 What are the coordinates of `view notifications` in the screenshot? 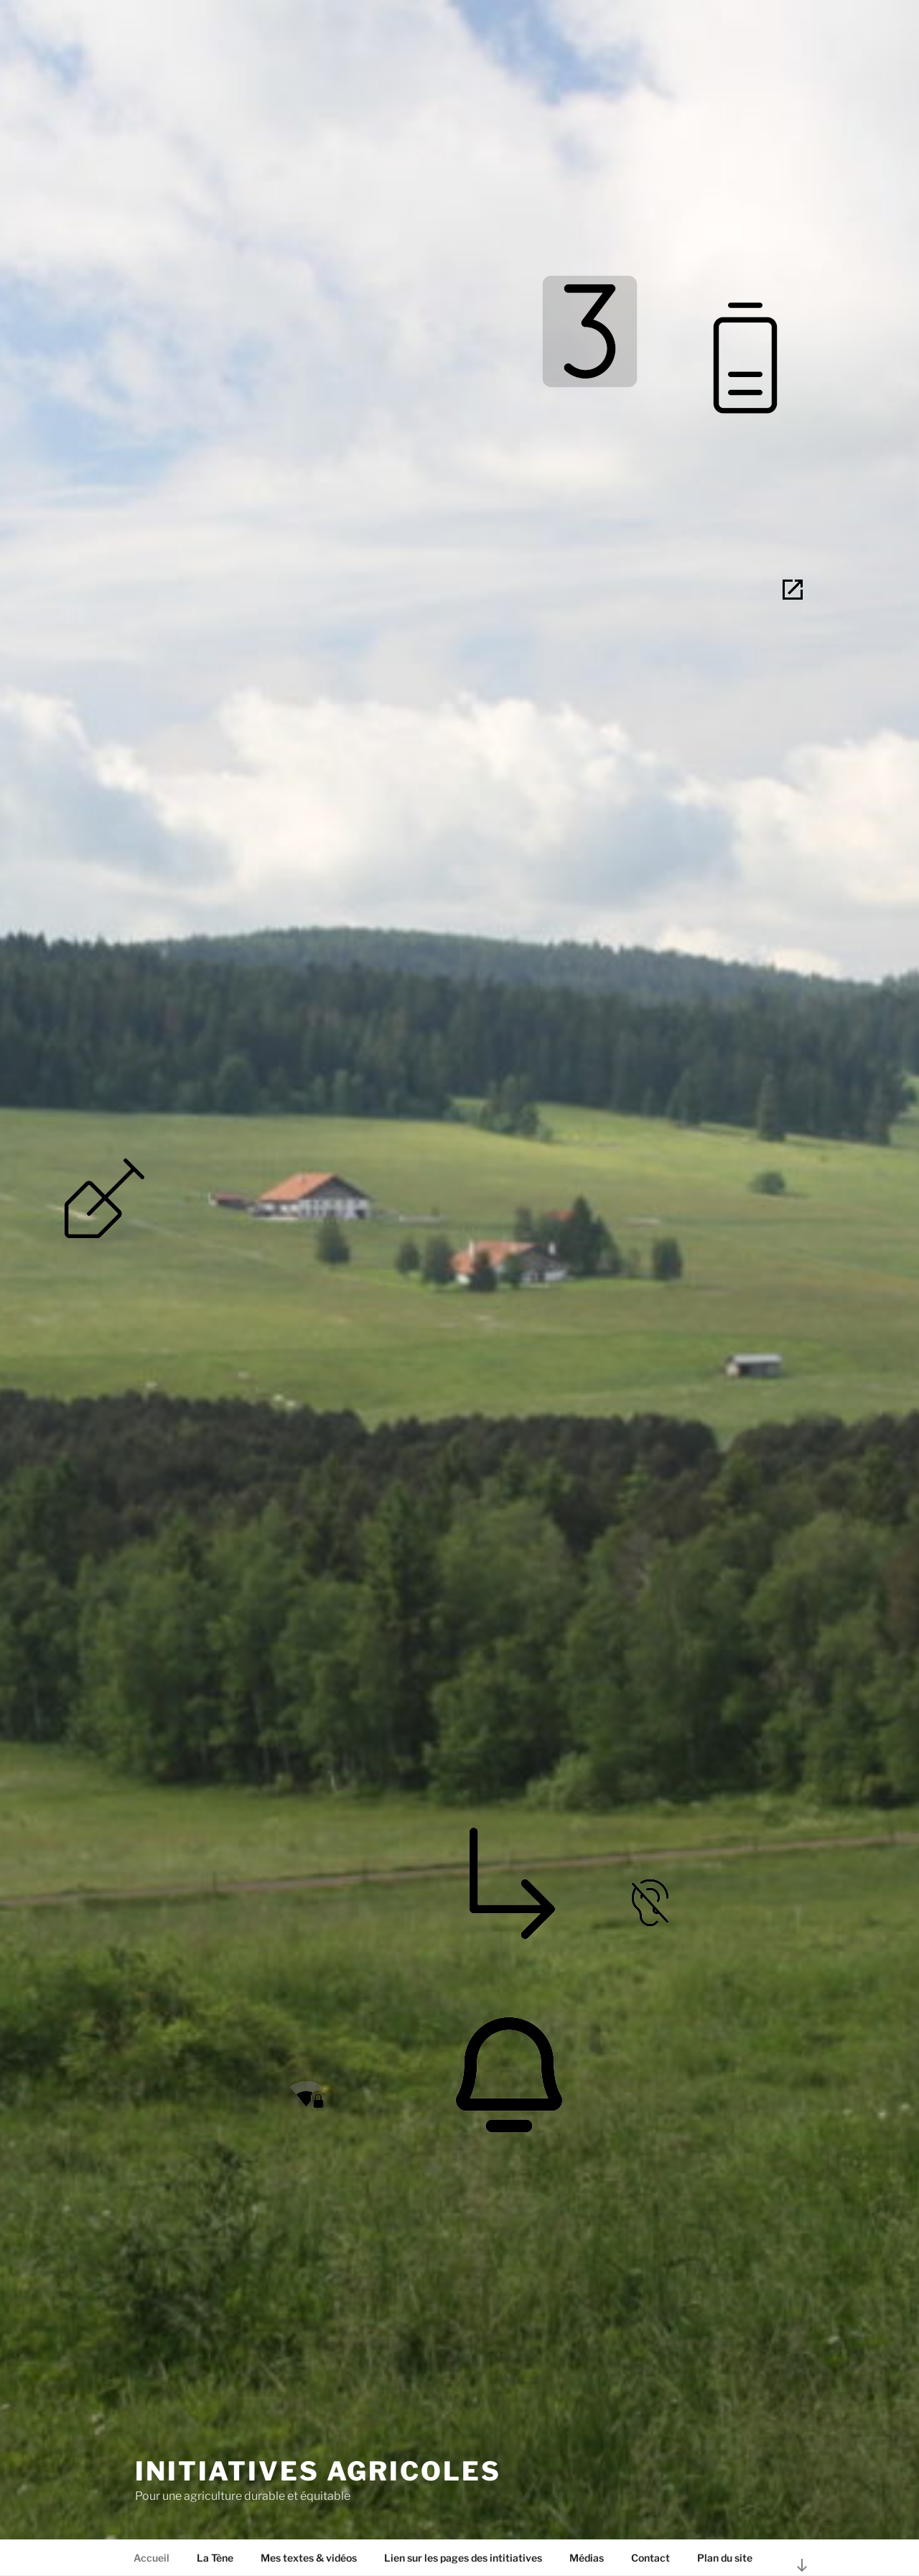 It's located at (509, 2075).